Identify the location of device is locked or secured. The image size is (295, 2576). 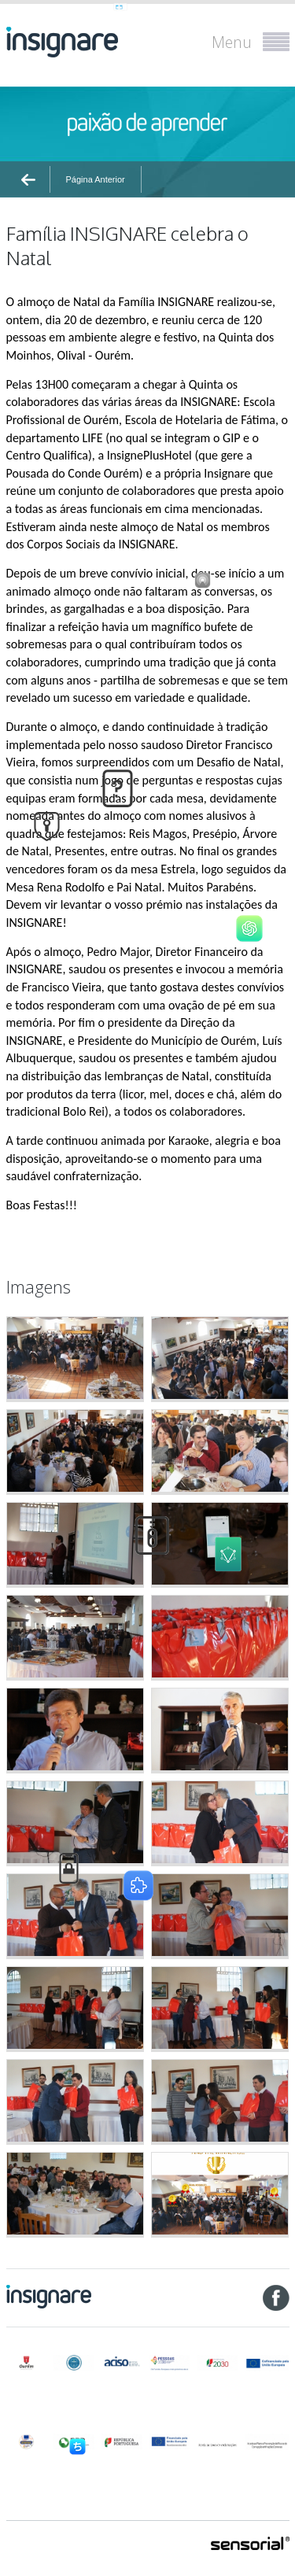
(68, 1868).